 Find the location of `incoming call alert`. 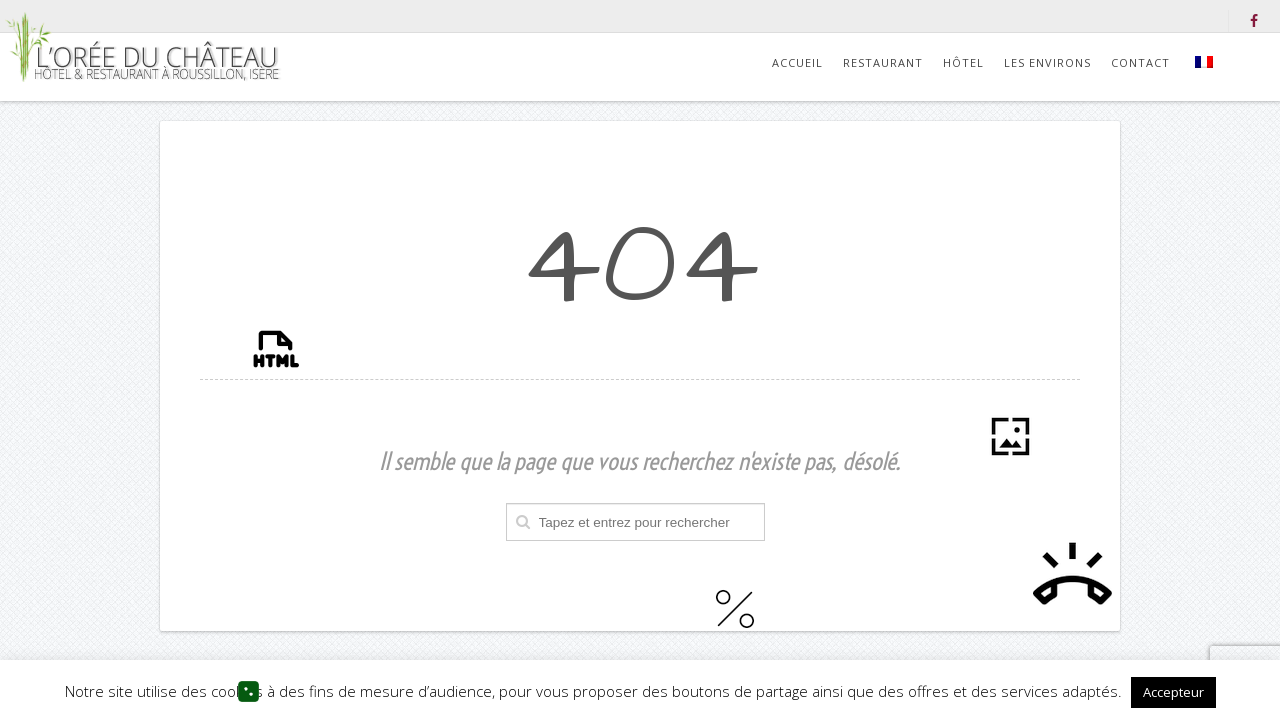

incoming call alert is located at coordinates (1072, 575).